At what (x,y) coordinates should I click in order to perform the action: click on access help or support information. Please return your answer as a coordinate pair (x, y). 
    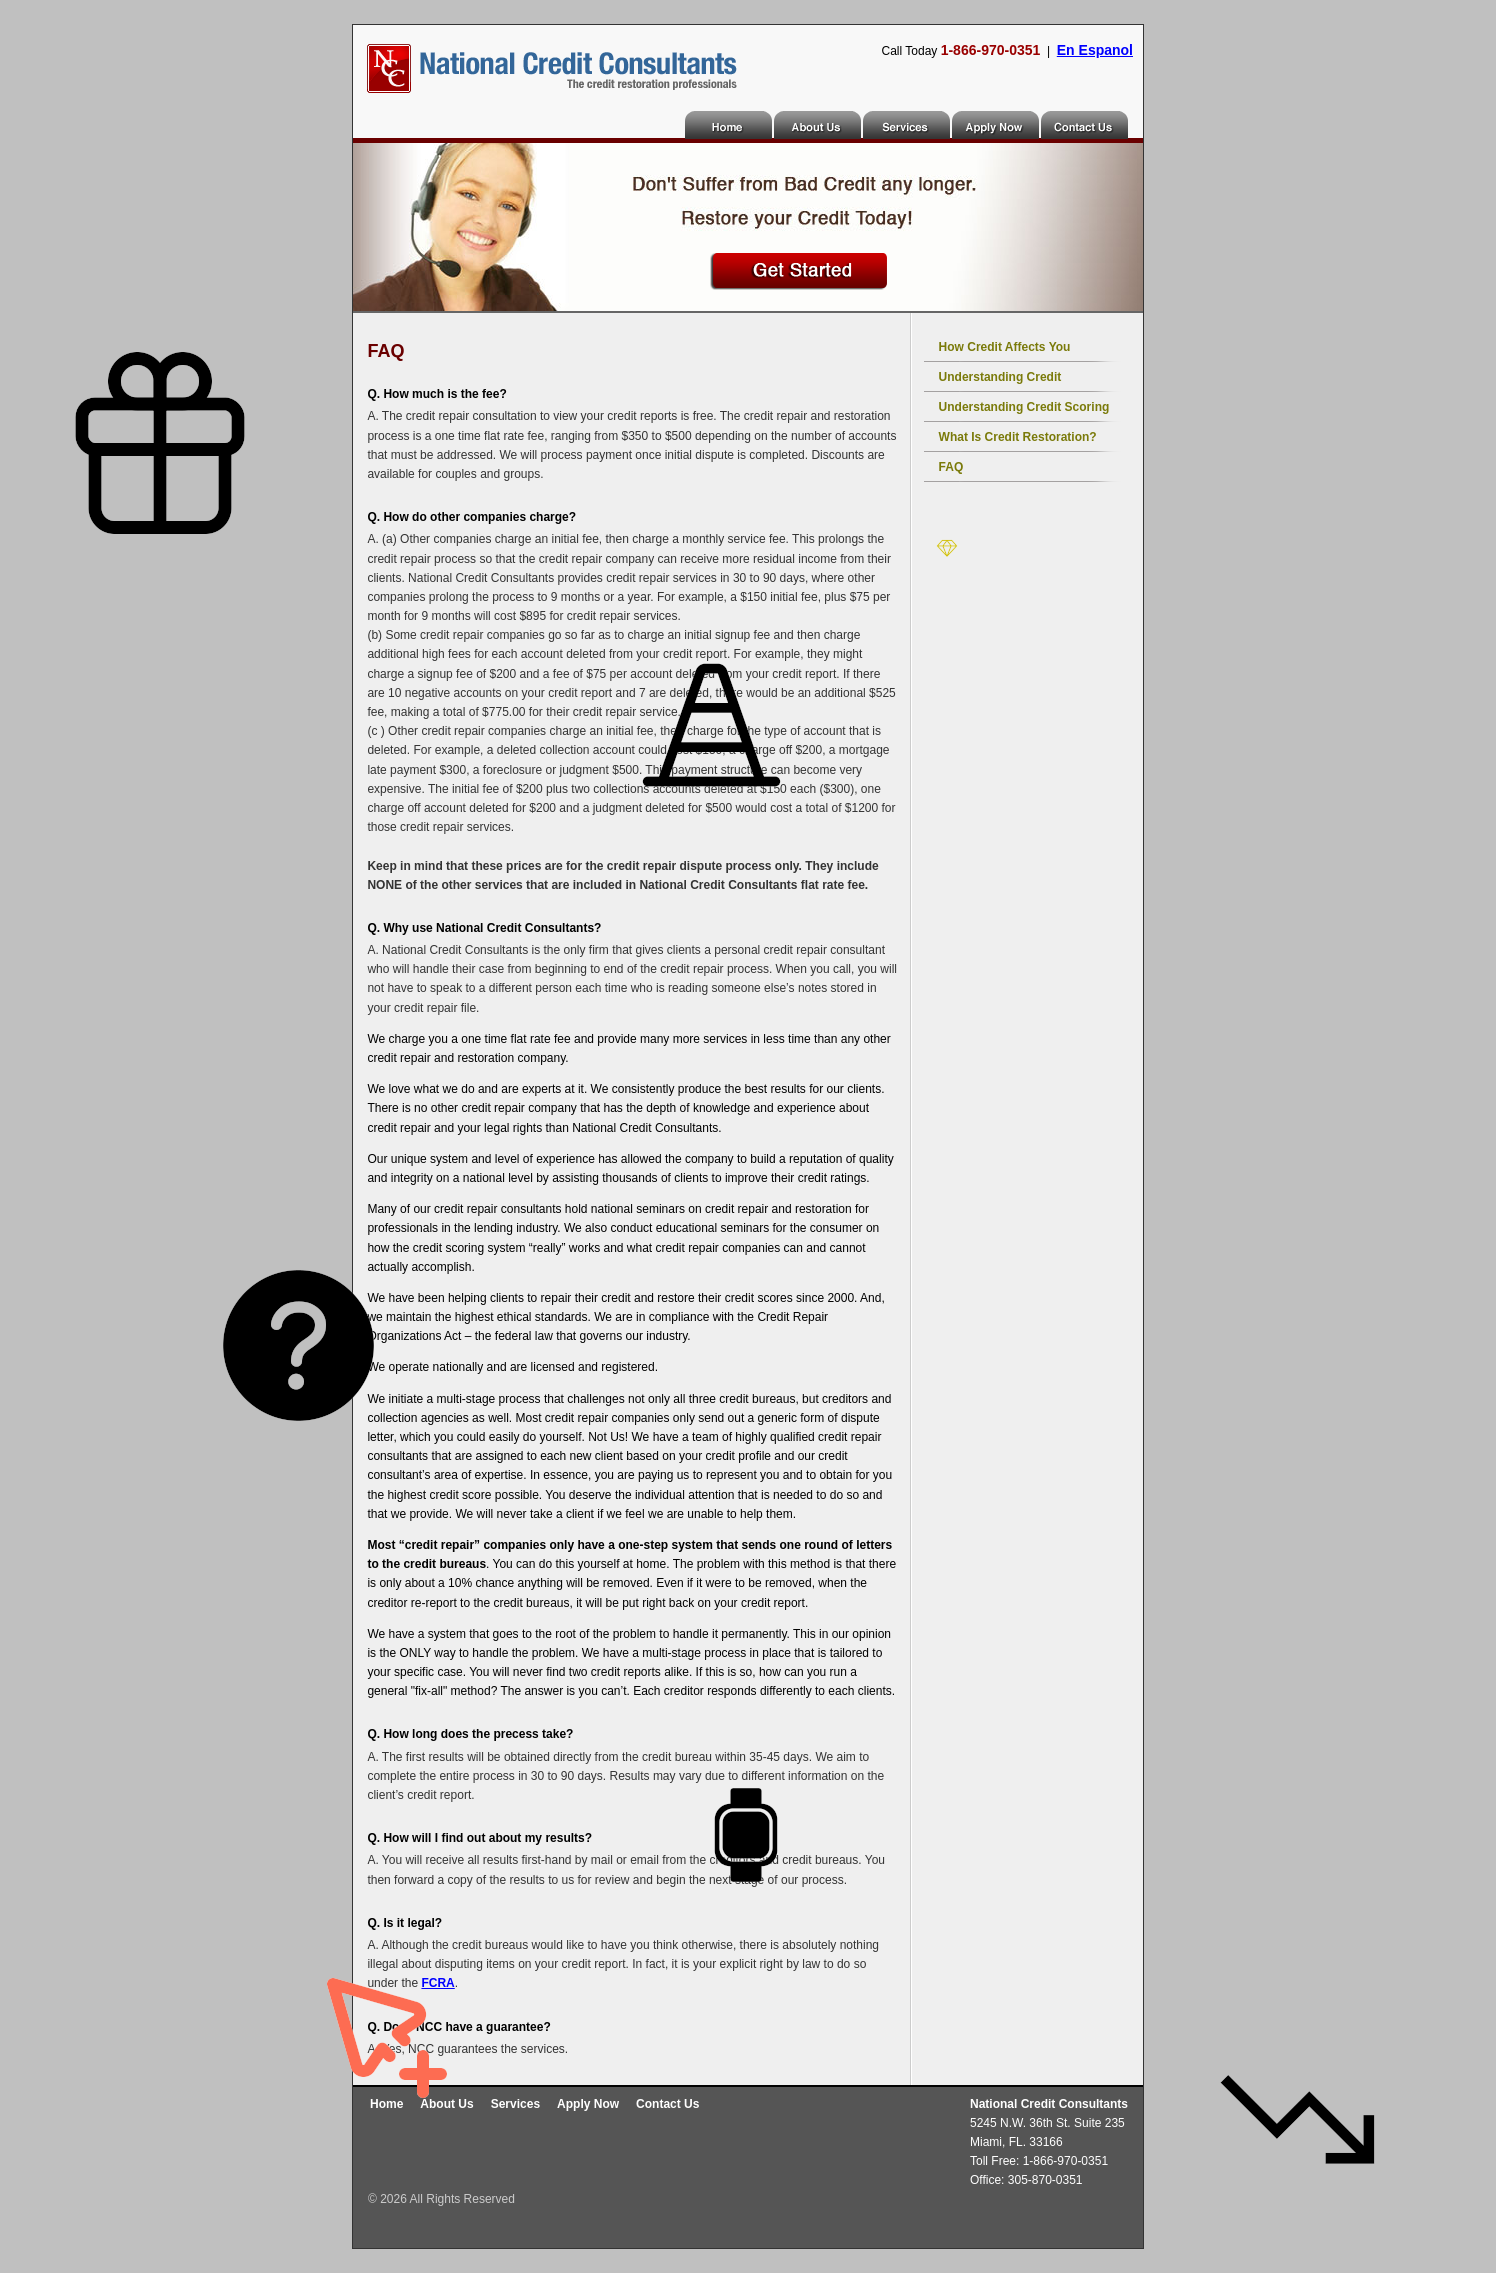
    Looking at the image, I should click on (298, 1345).